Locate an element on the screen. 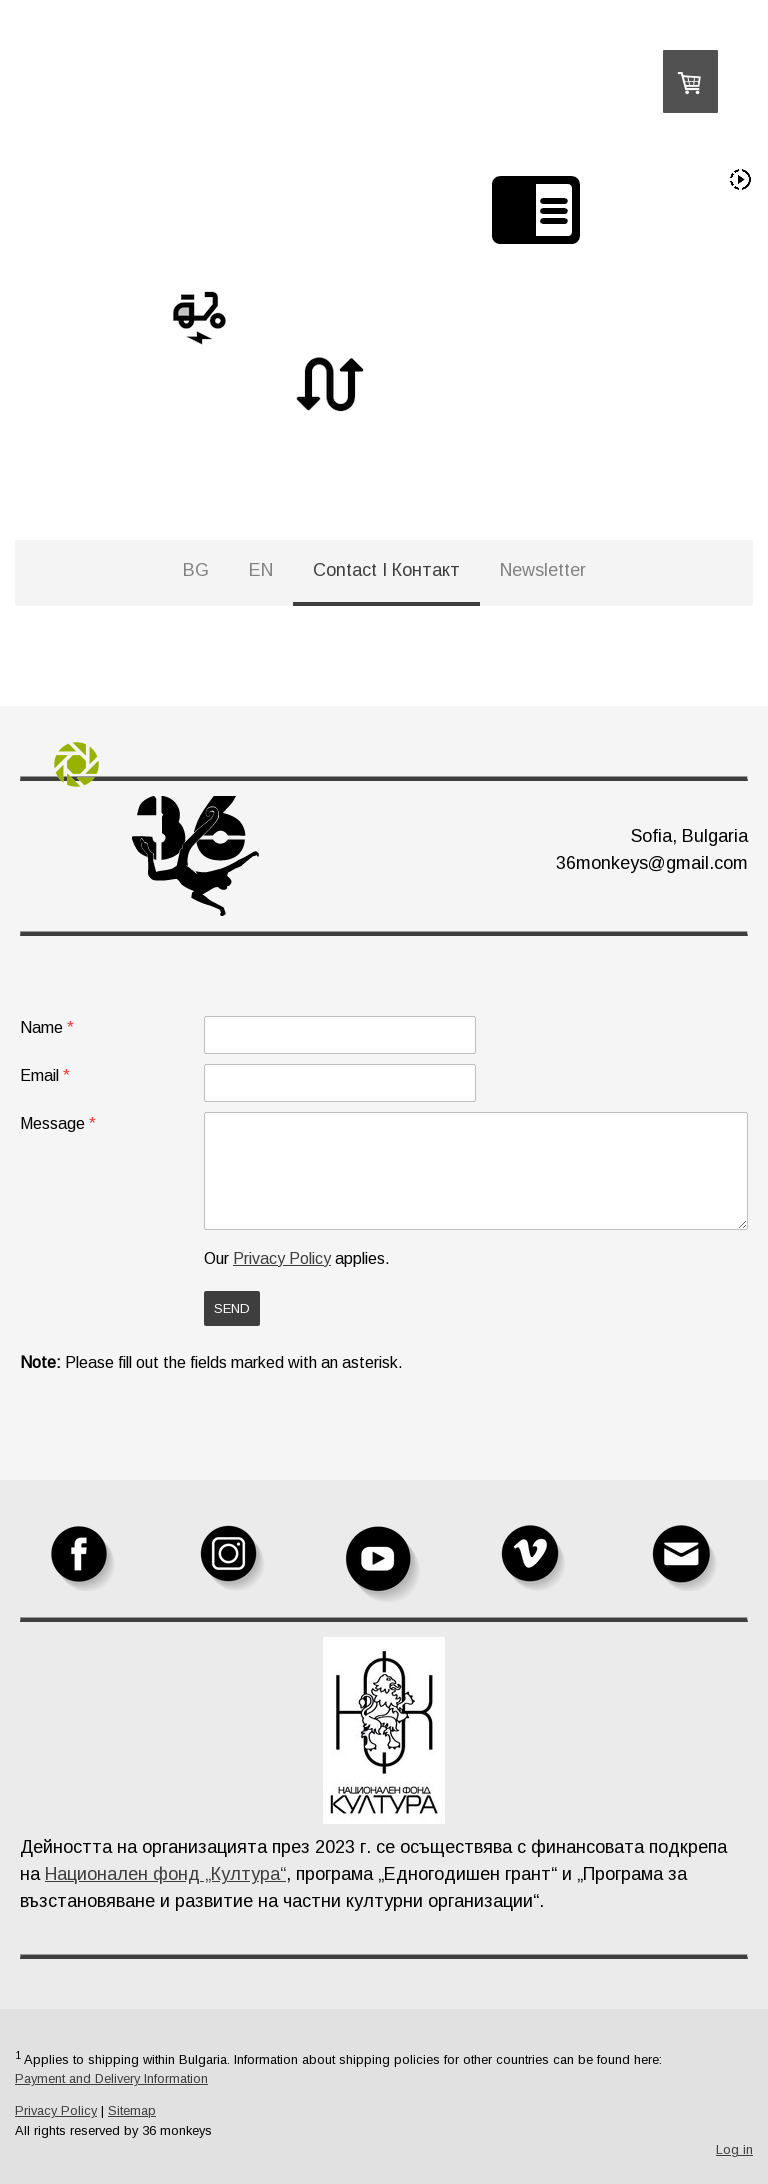 Image resolution: width=768 pixels, height=2184 pixels. swap or switch between active calls is located at coordinates (330, 386).